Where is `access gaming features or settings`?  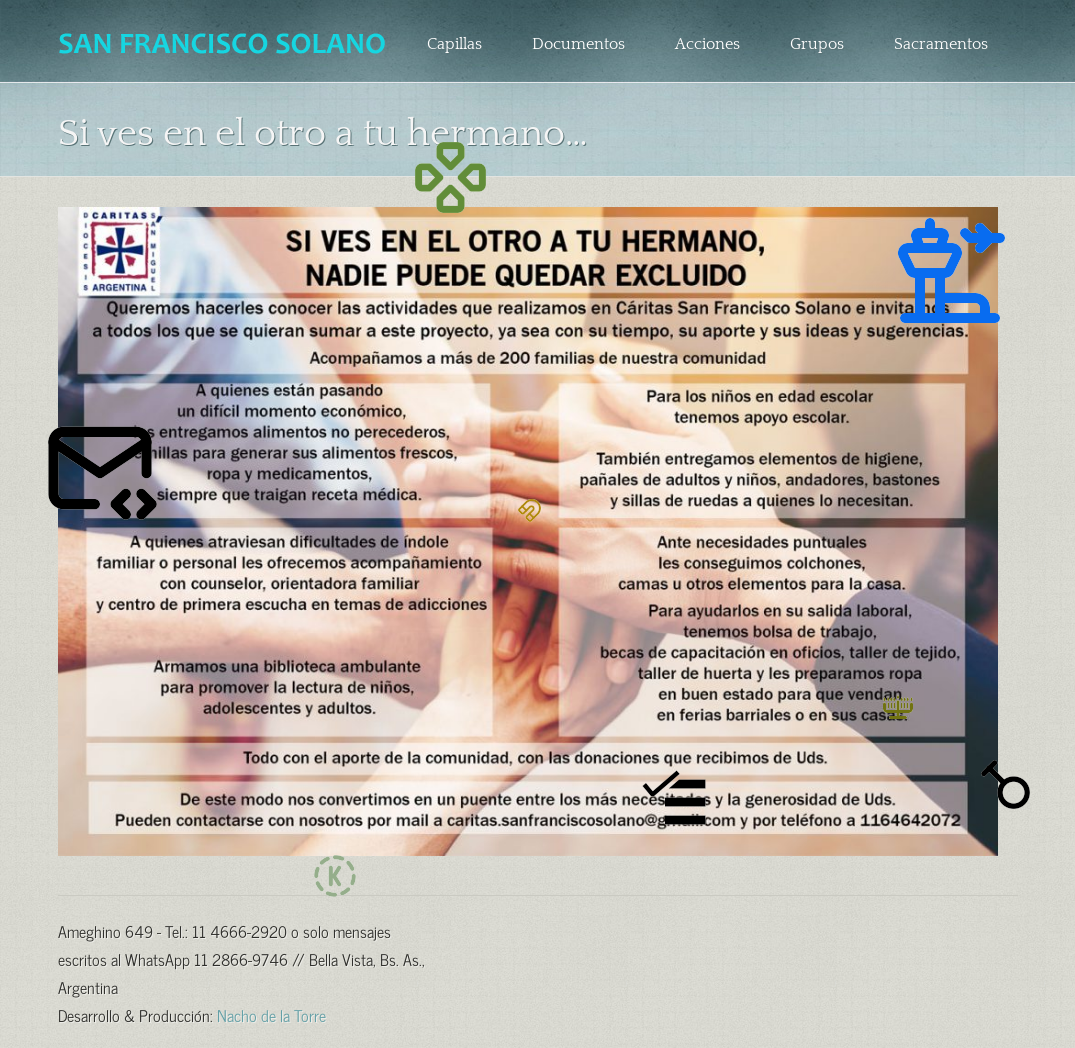
access gaming features or settings is located at coordinates (450, 177).